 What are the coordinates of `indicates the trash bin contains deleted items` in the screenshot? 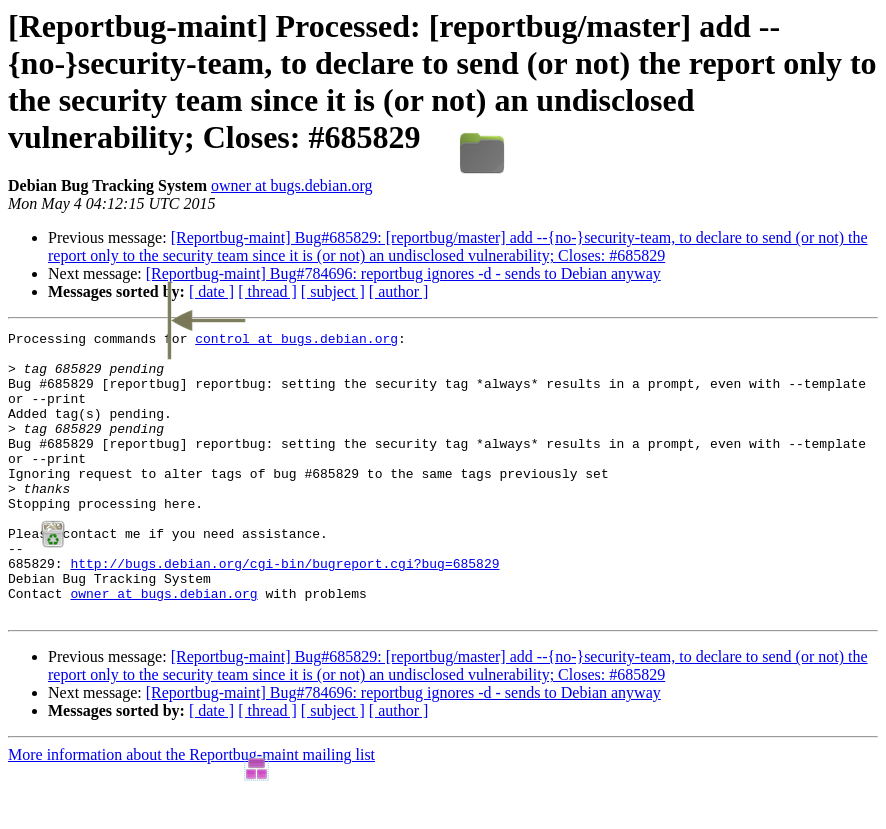 It's located at (53, 534).